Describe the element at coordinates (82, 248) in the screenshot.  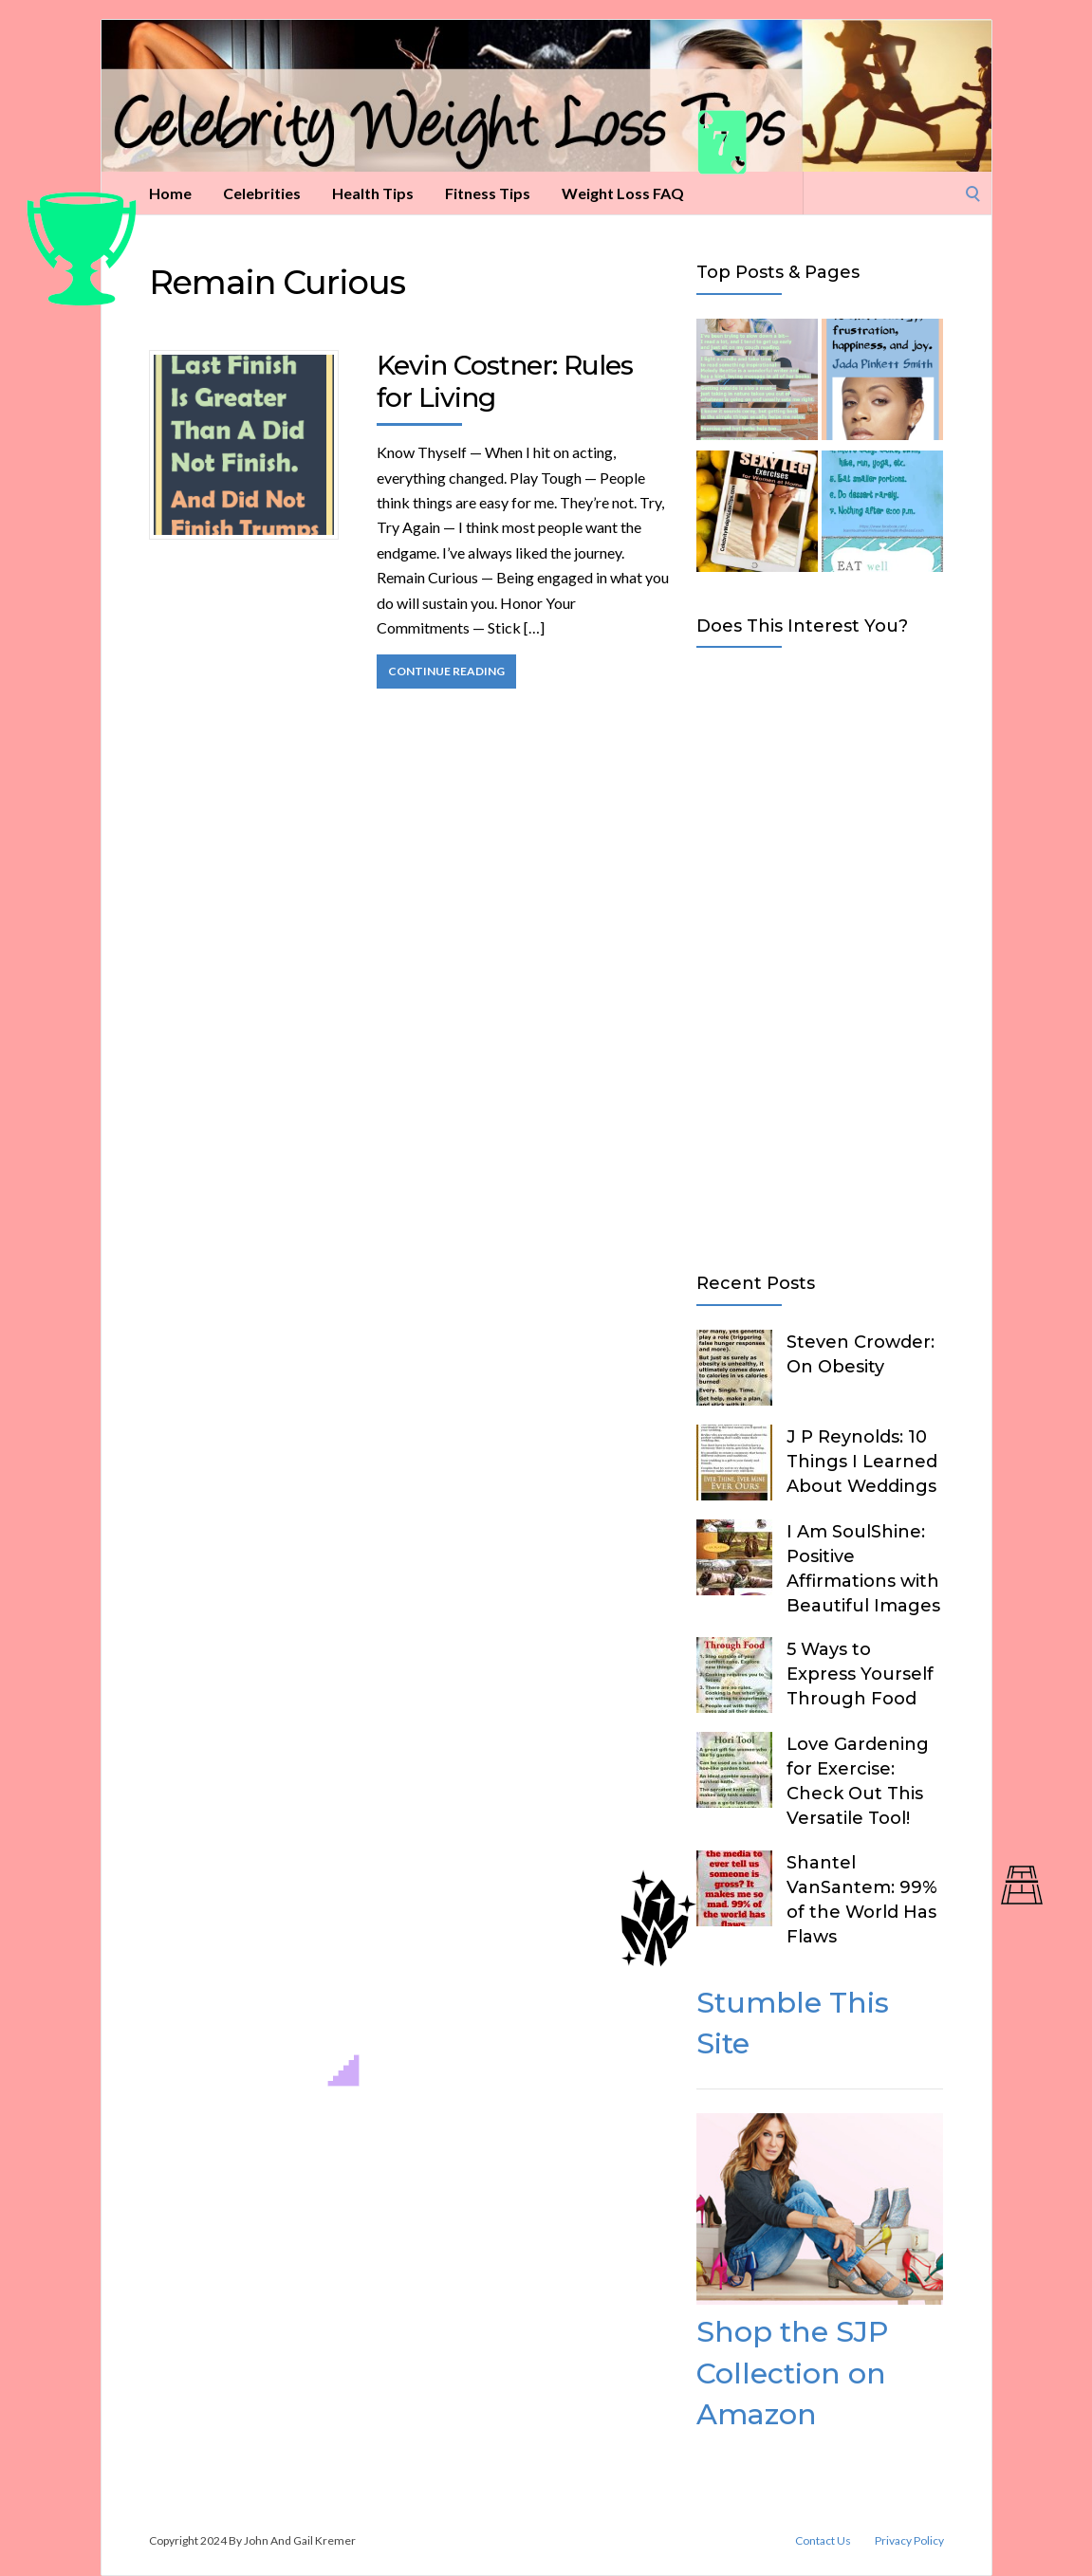
I see `view achievements or awards` at that location.